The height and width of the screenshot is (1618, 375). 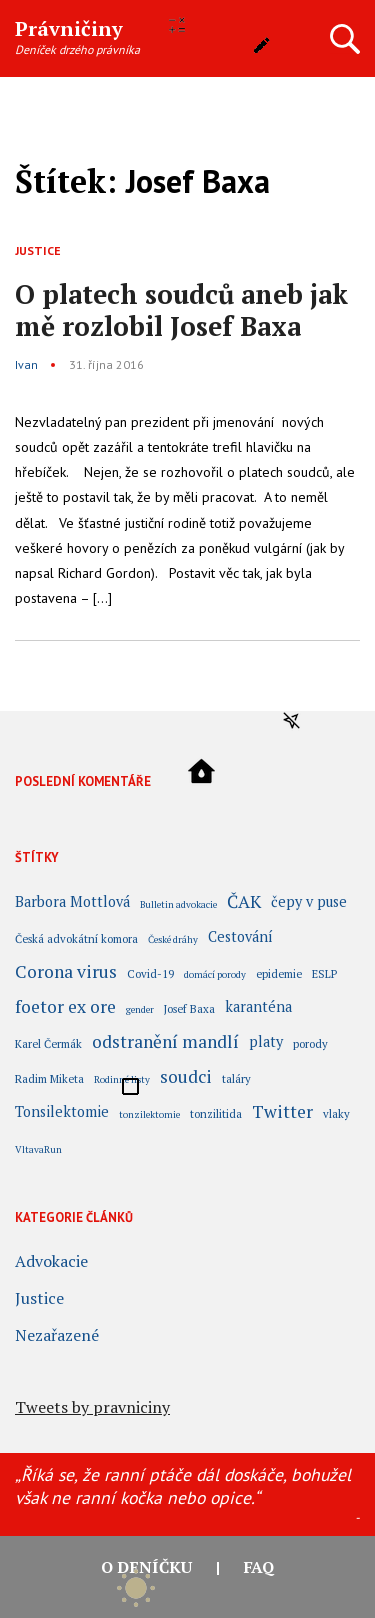 What do you see at coordinates (177, 25) in the screenshot?
I see `open calculator or math tools` at bounding box center [177, 25].